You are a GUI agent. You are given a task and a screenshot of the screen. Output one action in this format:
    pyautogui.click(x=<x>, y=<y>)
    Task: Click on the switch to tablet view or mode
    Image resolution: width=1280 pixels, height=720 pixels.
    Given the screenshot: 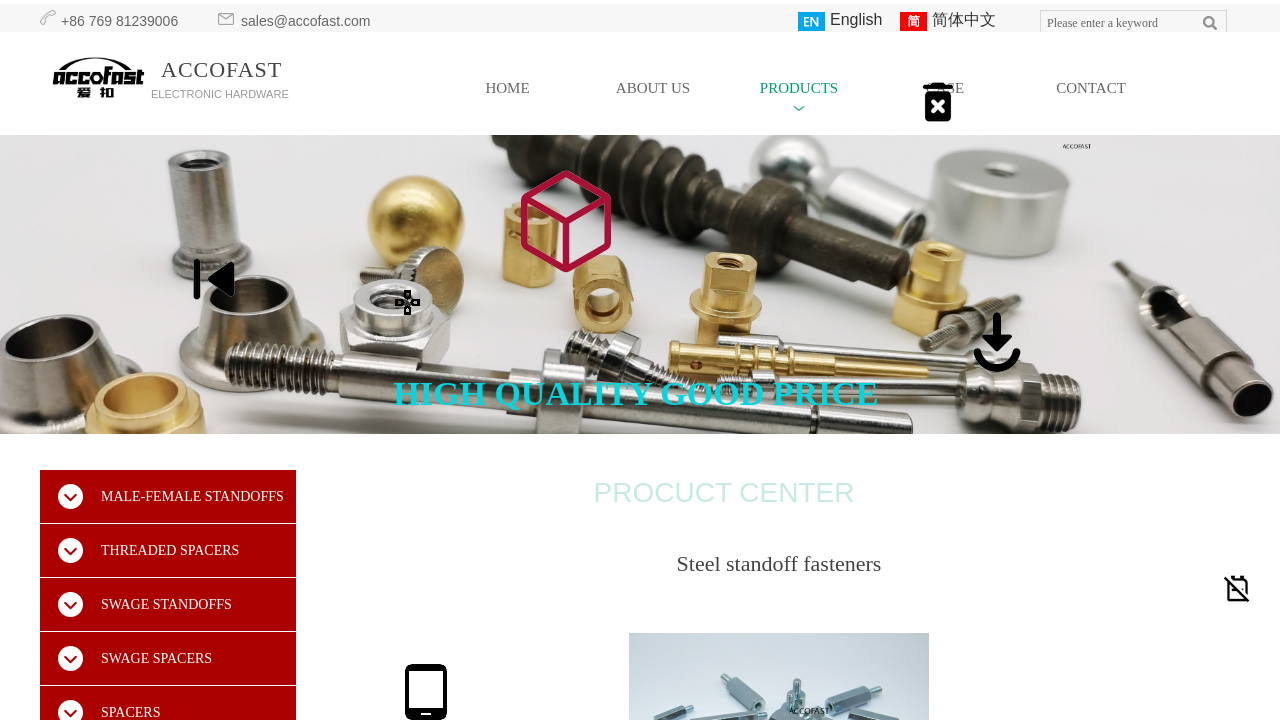 What is the action you would take?
    pyautogui.click(x=426, y=692)
    